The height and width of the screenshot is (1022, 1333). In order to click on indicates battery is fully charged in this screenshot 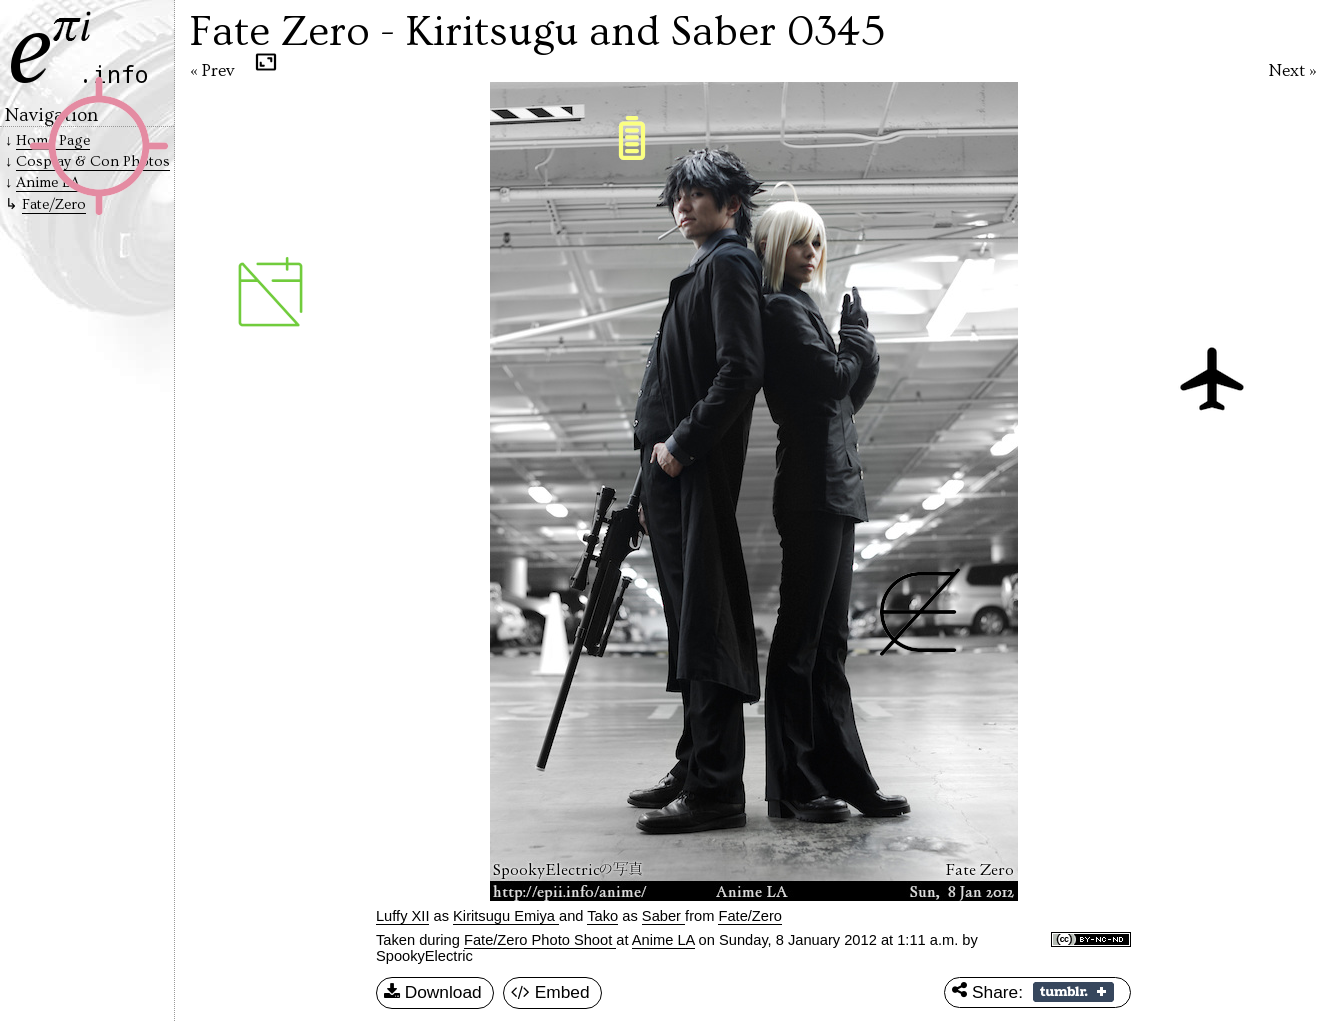, I will do `click(632, 138)`.